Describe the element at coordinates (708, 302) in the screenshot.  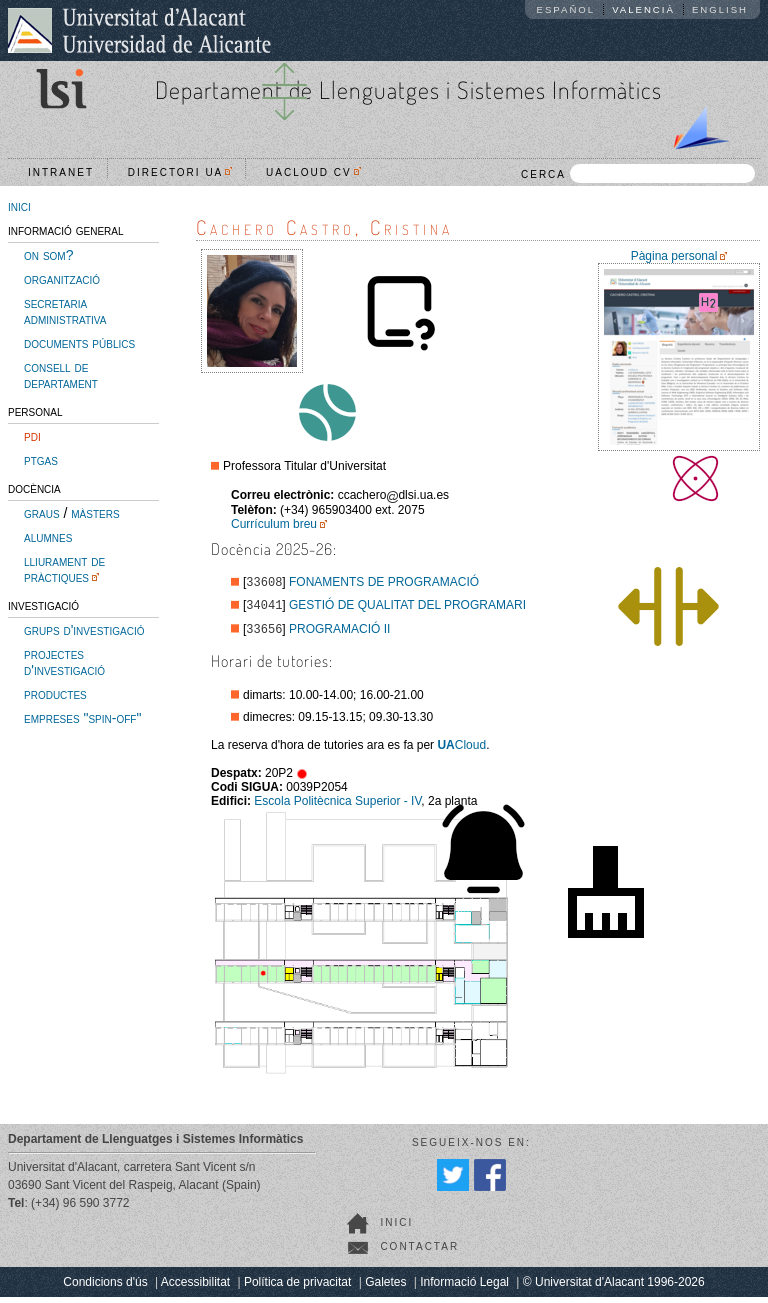
I see `format text as heading level 2` at that location.